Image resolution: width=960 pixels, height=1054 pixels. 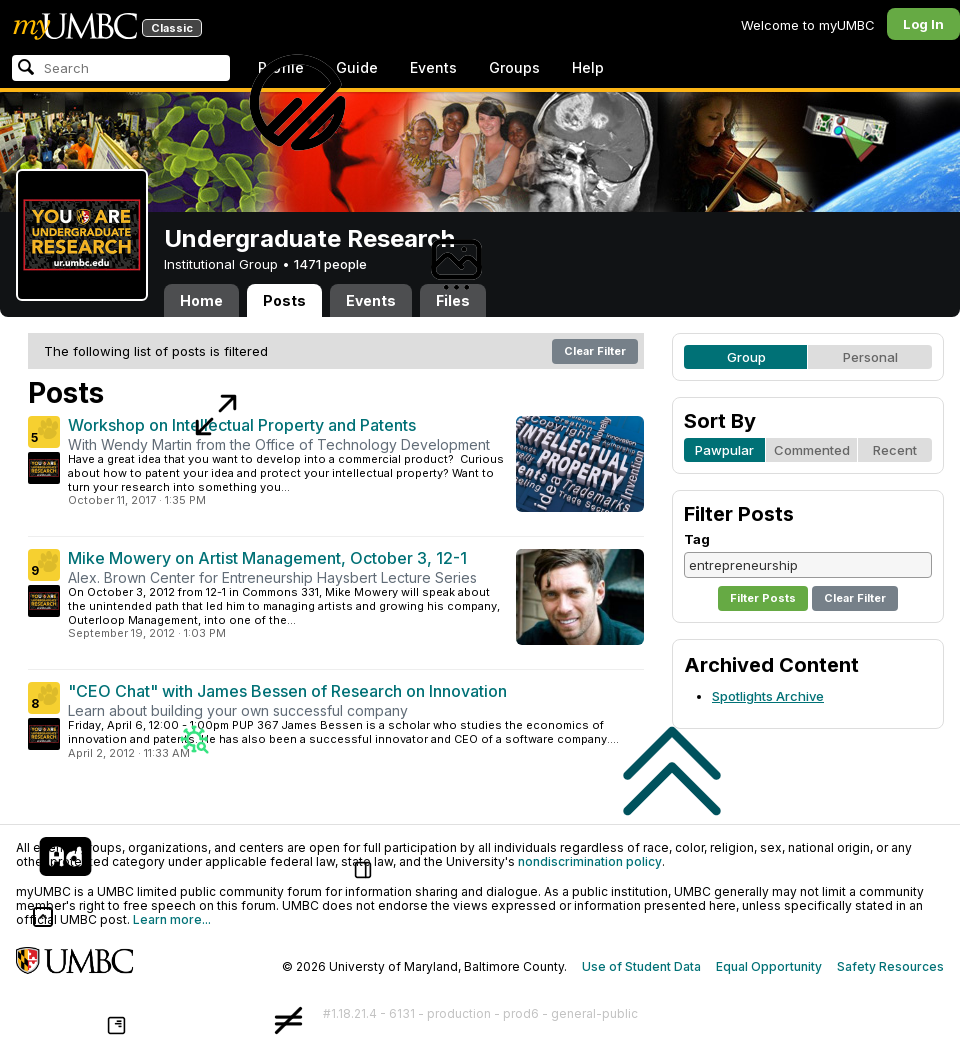 What do you see at coordinates (116, 1025) in the screenshot?
I see `align content to the top-right corner` at bounding box center [116, 1025].